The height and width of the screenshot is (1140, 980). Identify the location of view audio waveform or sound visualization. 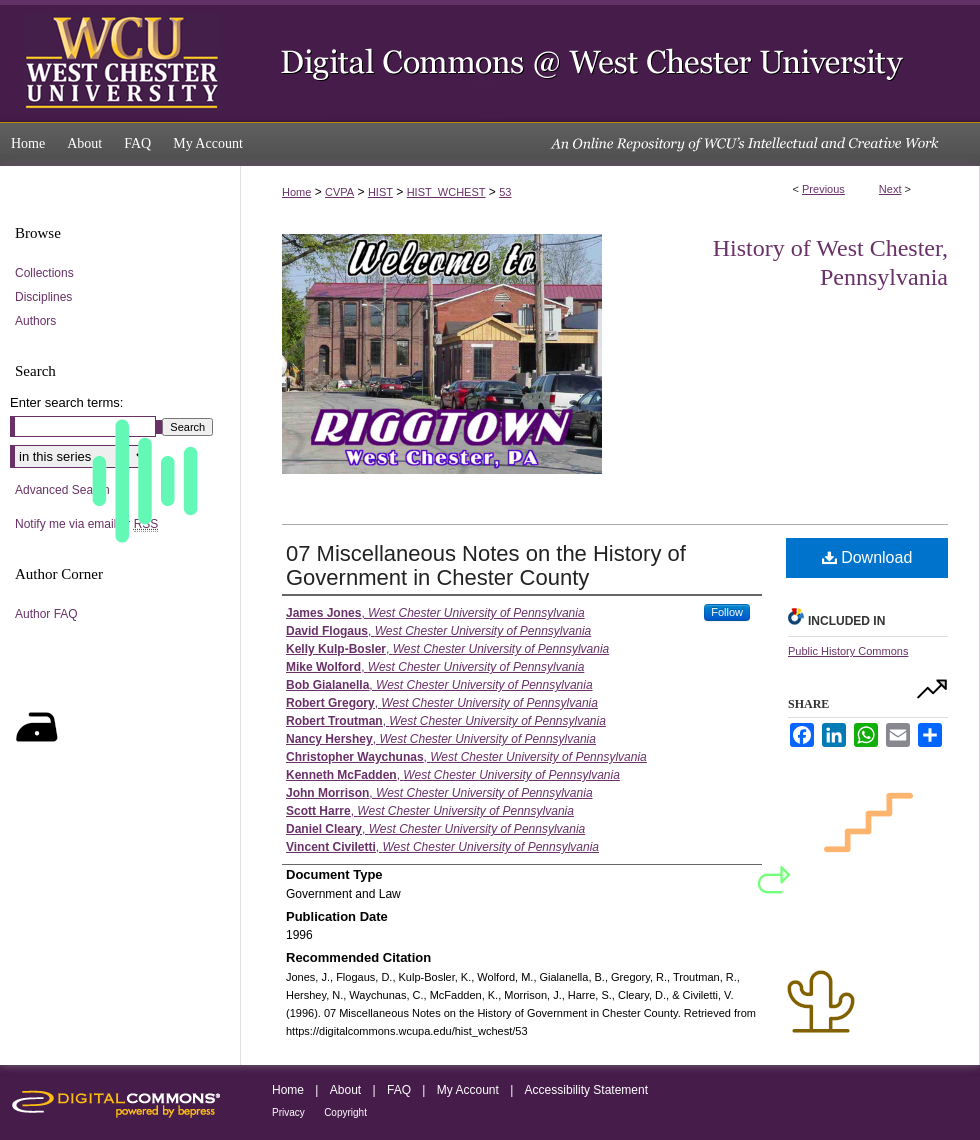
(145, 481).